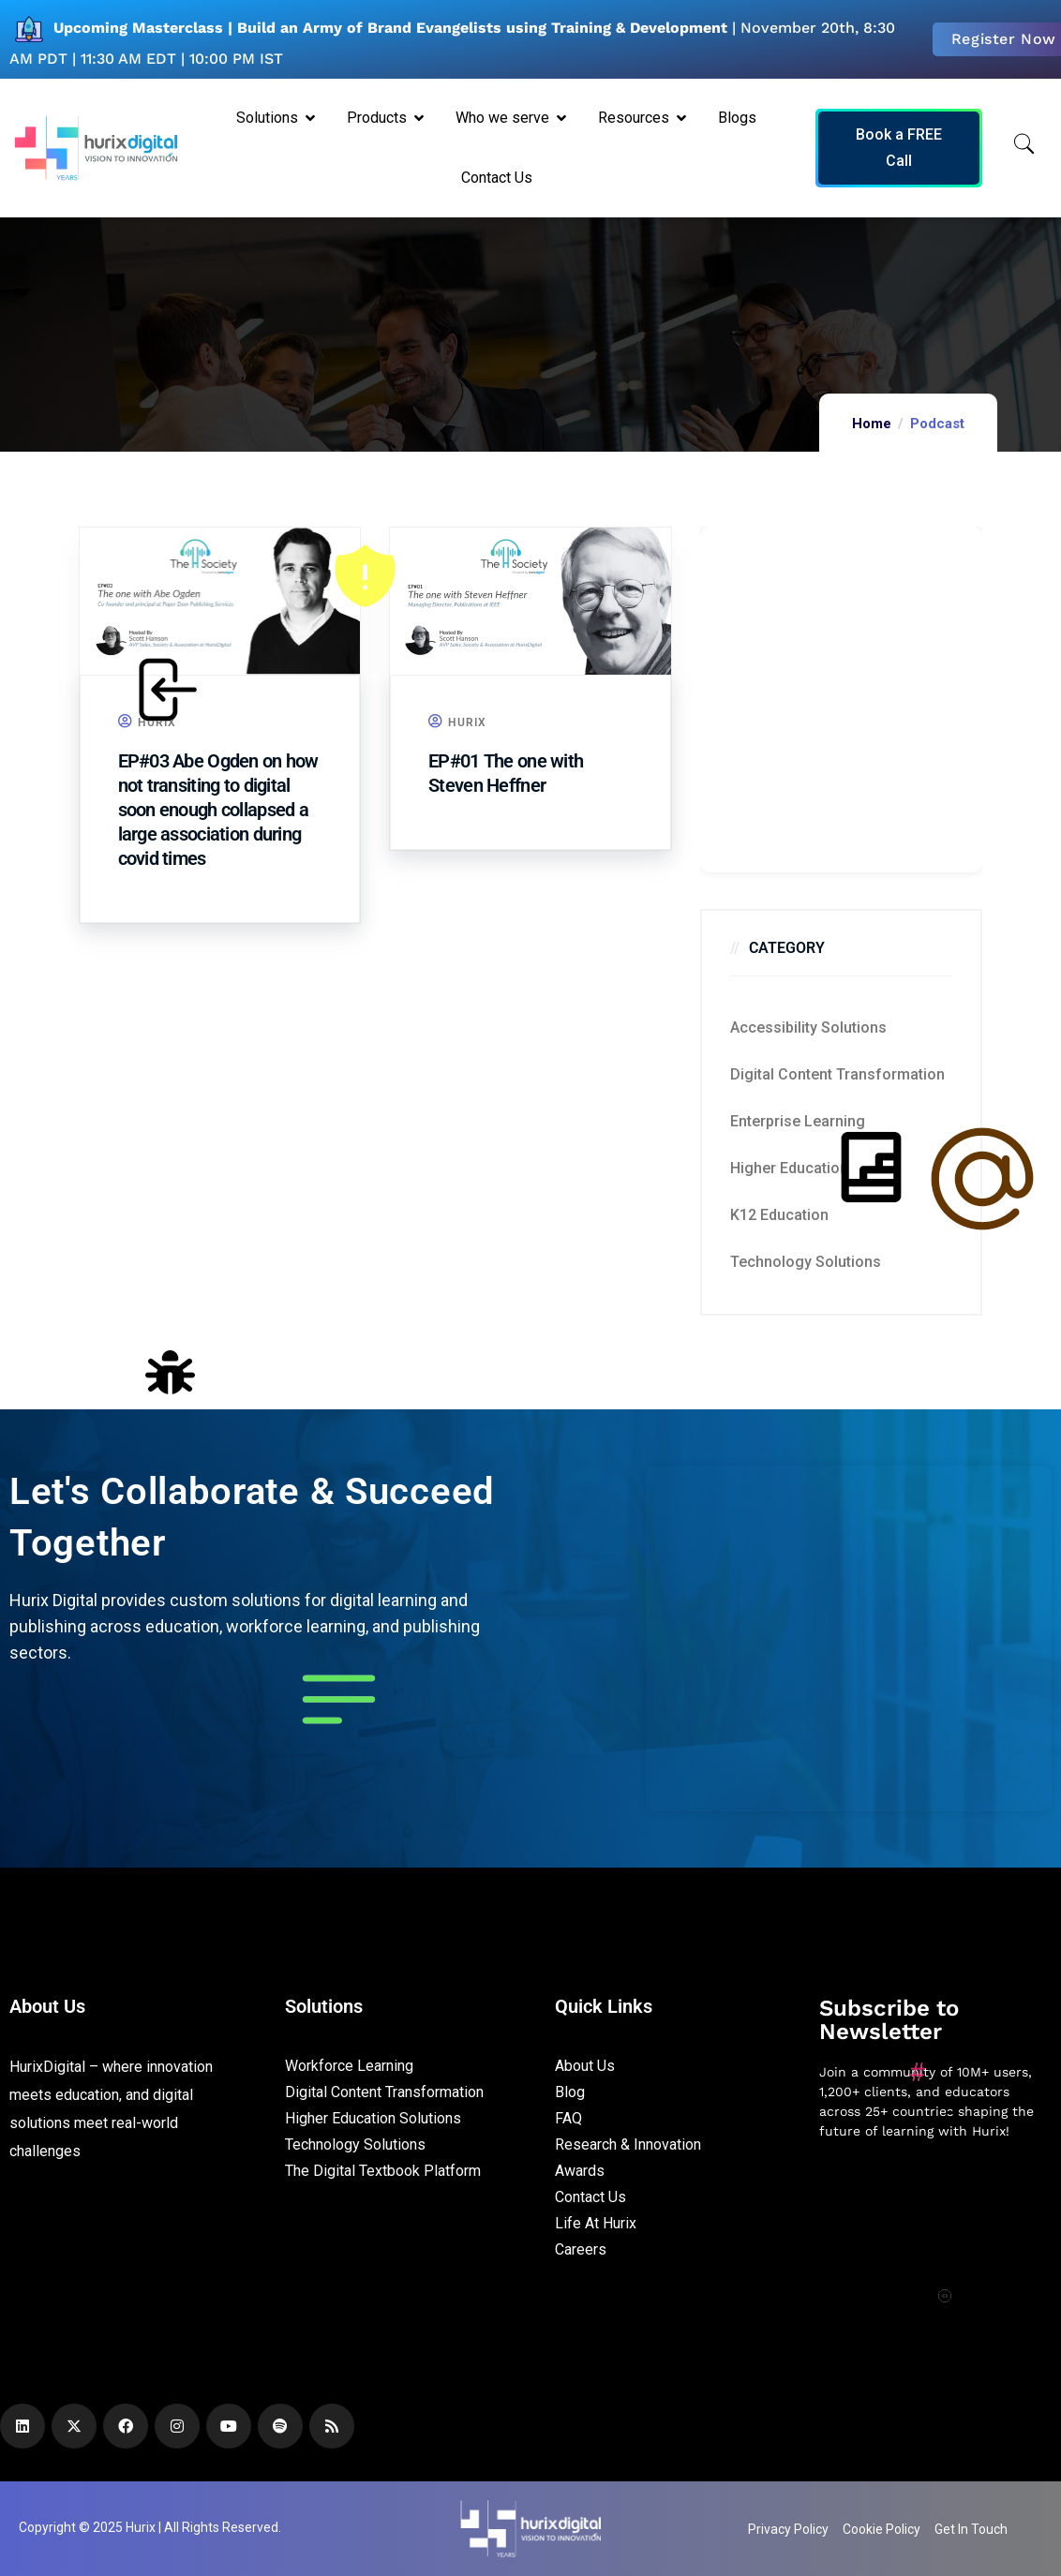 This screenshot has width=1061, height=2576. What do you see at coordinates (170, 1372) in the screenshot?
I see `report a bug or issue` at bounding box center [170, 1372].